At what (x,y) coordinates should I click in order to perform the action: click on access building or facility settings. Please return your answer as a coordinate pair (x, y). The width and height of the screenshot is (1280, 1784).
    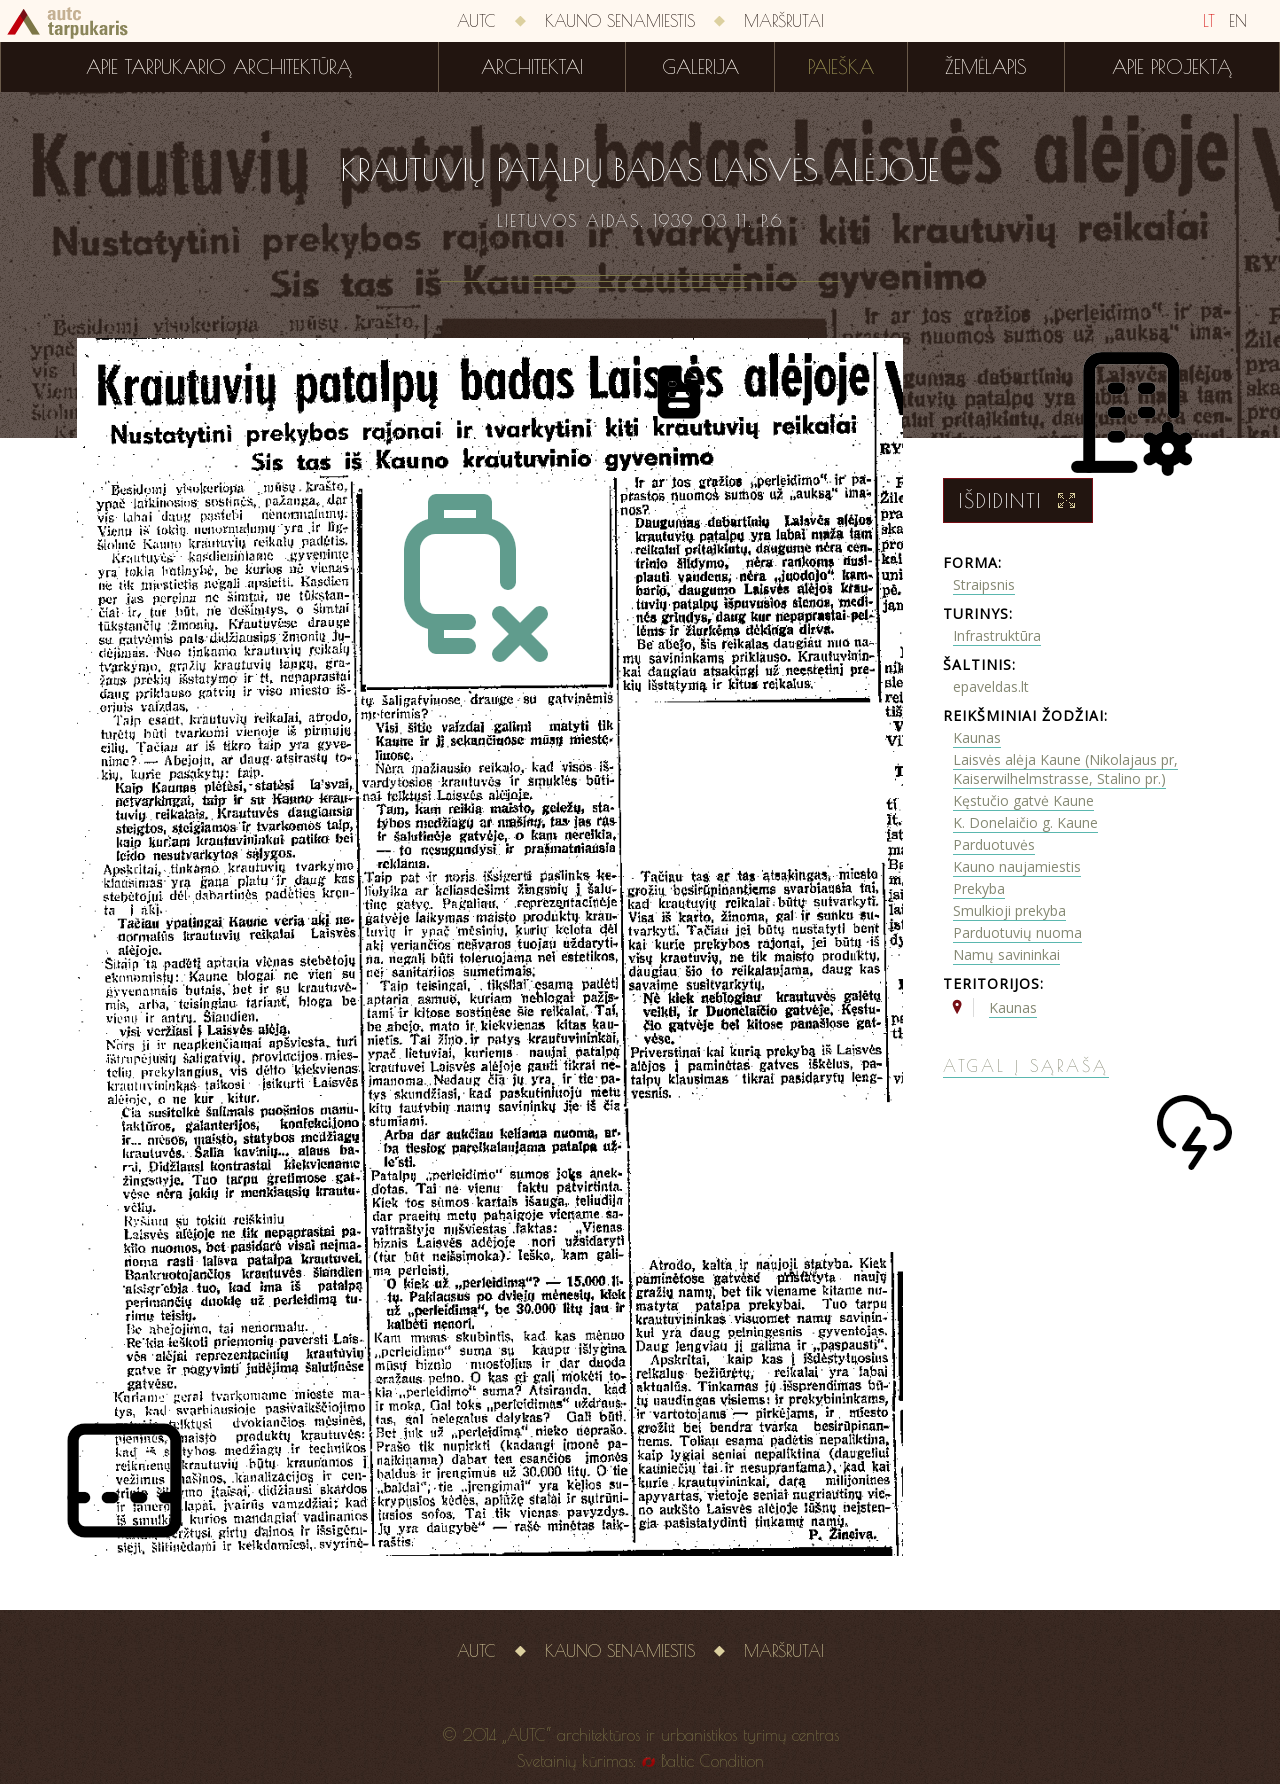
    Looking at the image, I should click on (1131, 412).